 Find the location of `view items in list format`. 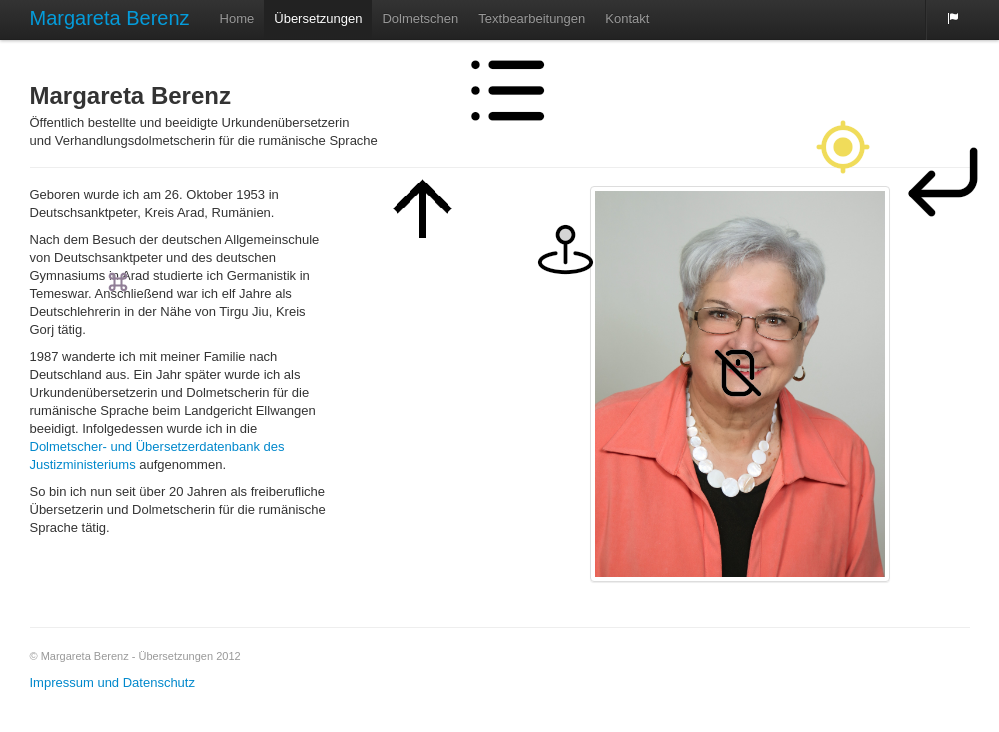

view items in list format is located at coordinates (505, 90).